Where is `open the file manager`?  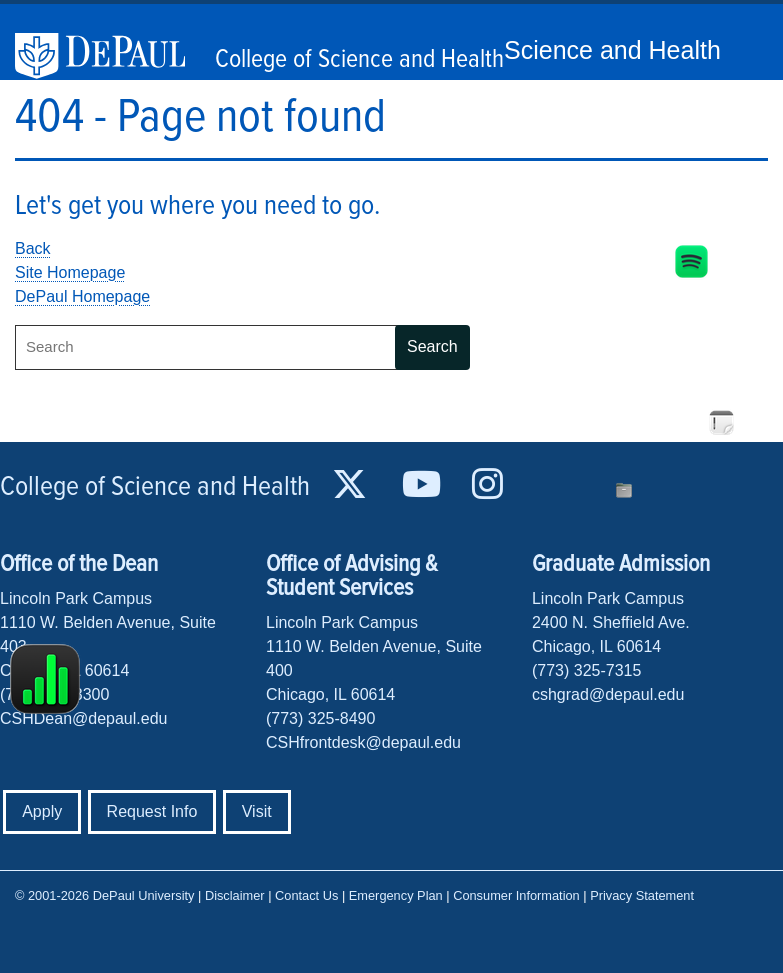
open the file manager is located at coordinates (624, 490).